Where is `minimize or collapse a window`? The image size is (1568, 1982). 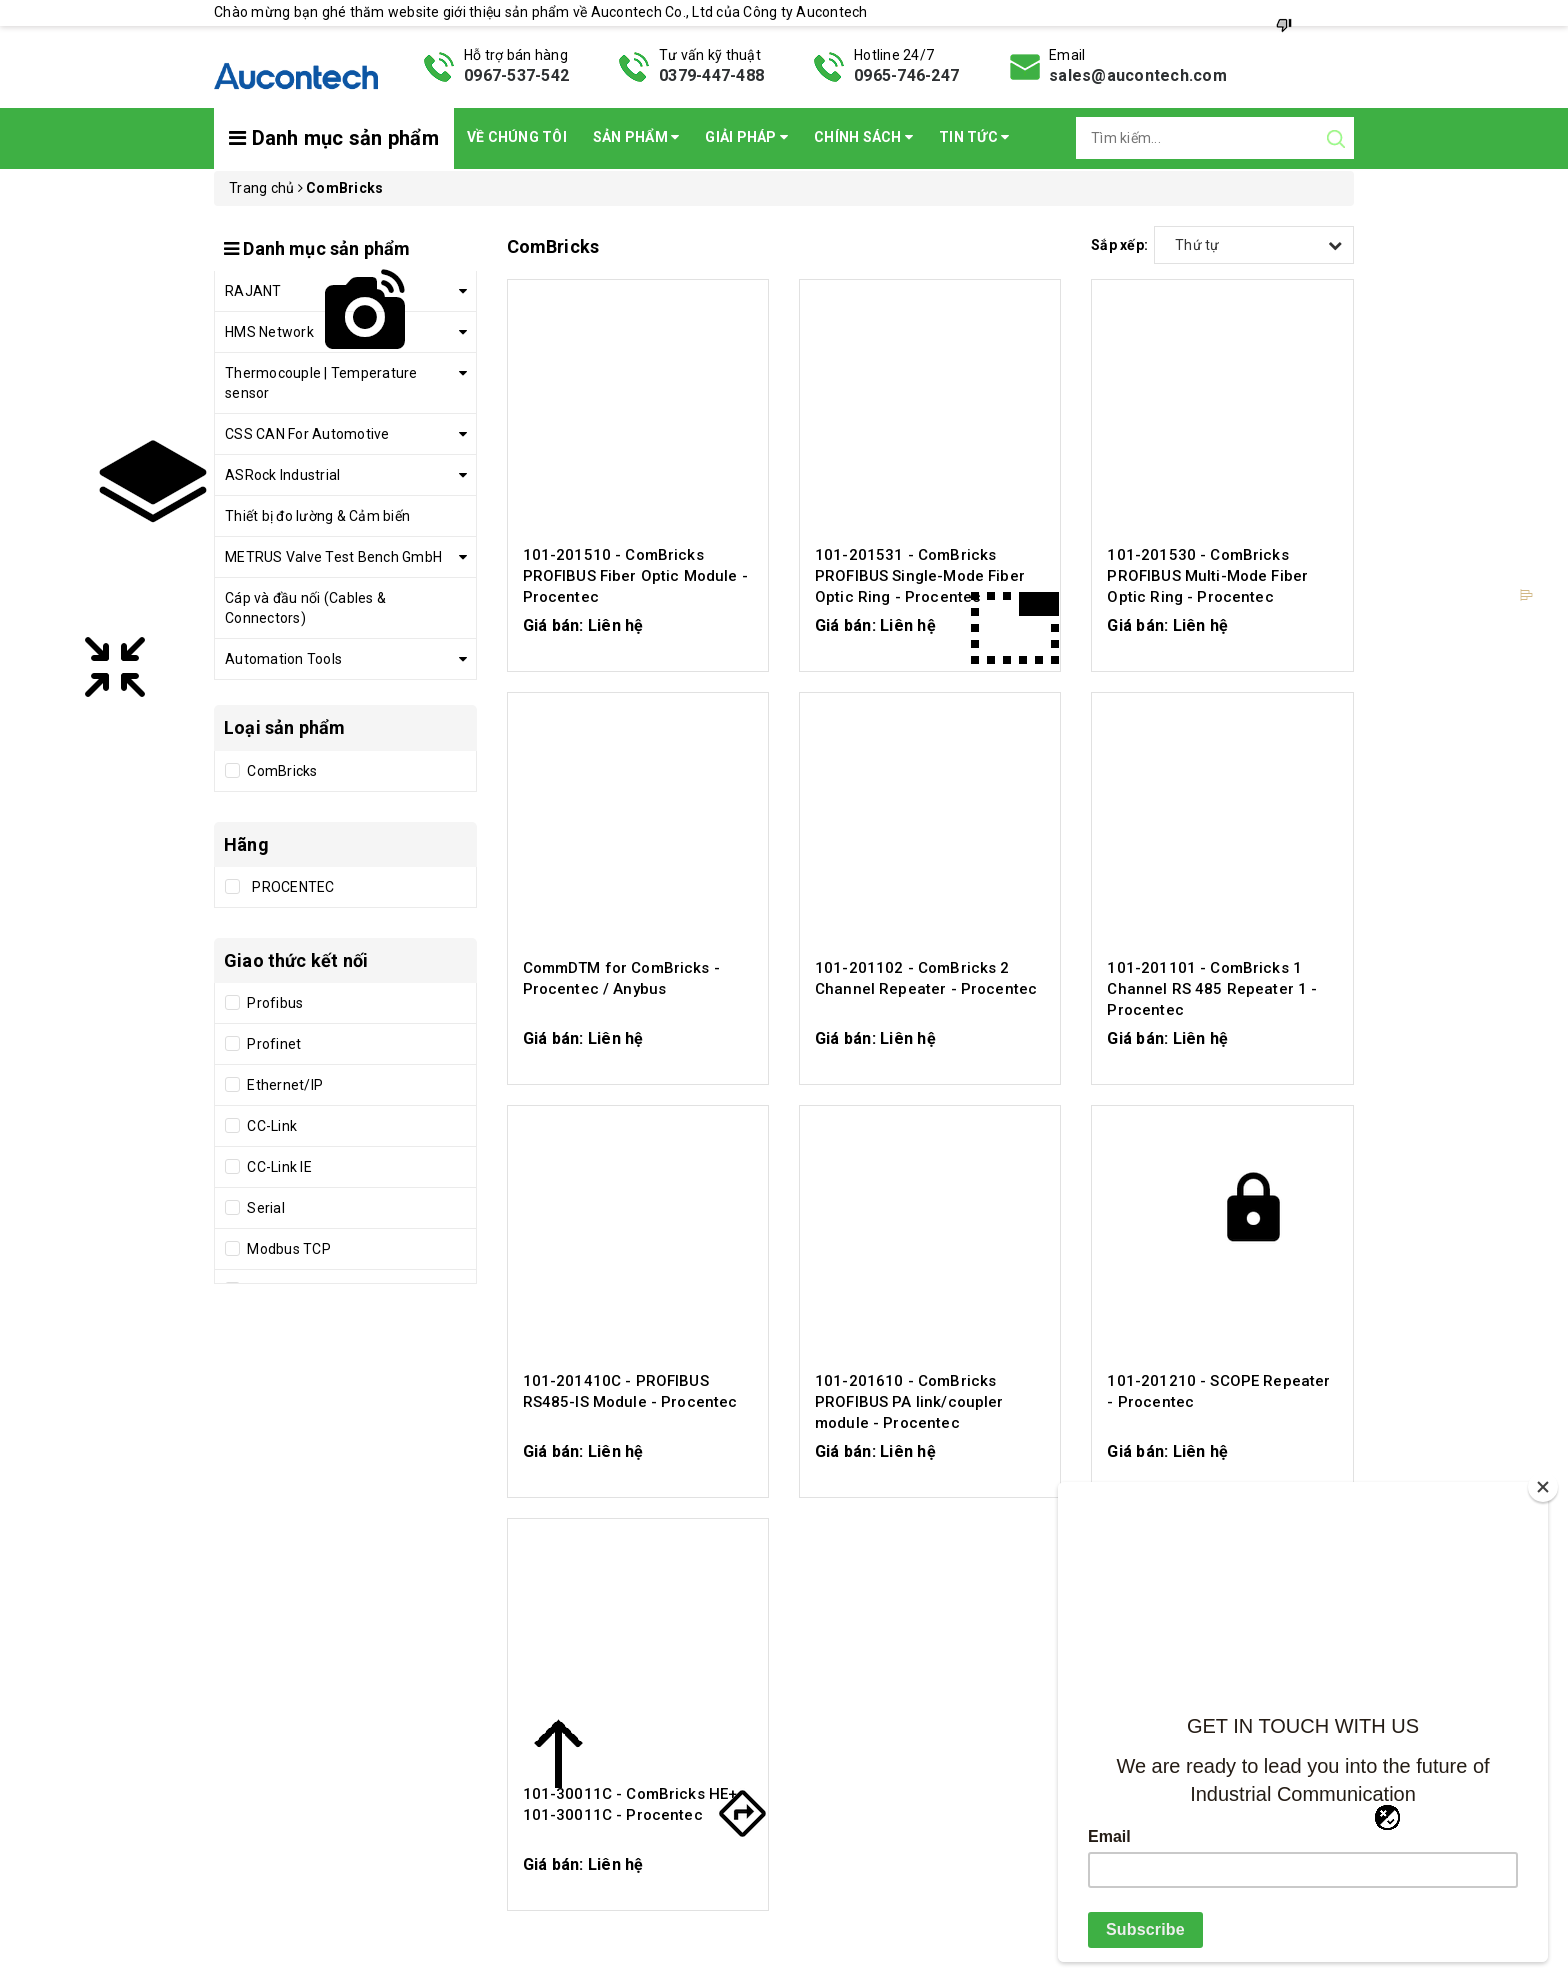 minimize or collapse a window is located at coordinates (115, 667).